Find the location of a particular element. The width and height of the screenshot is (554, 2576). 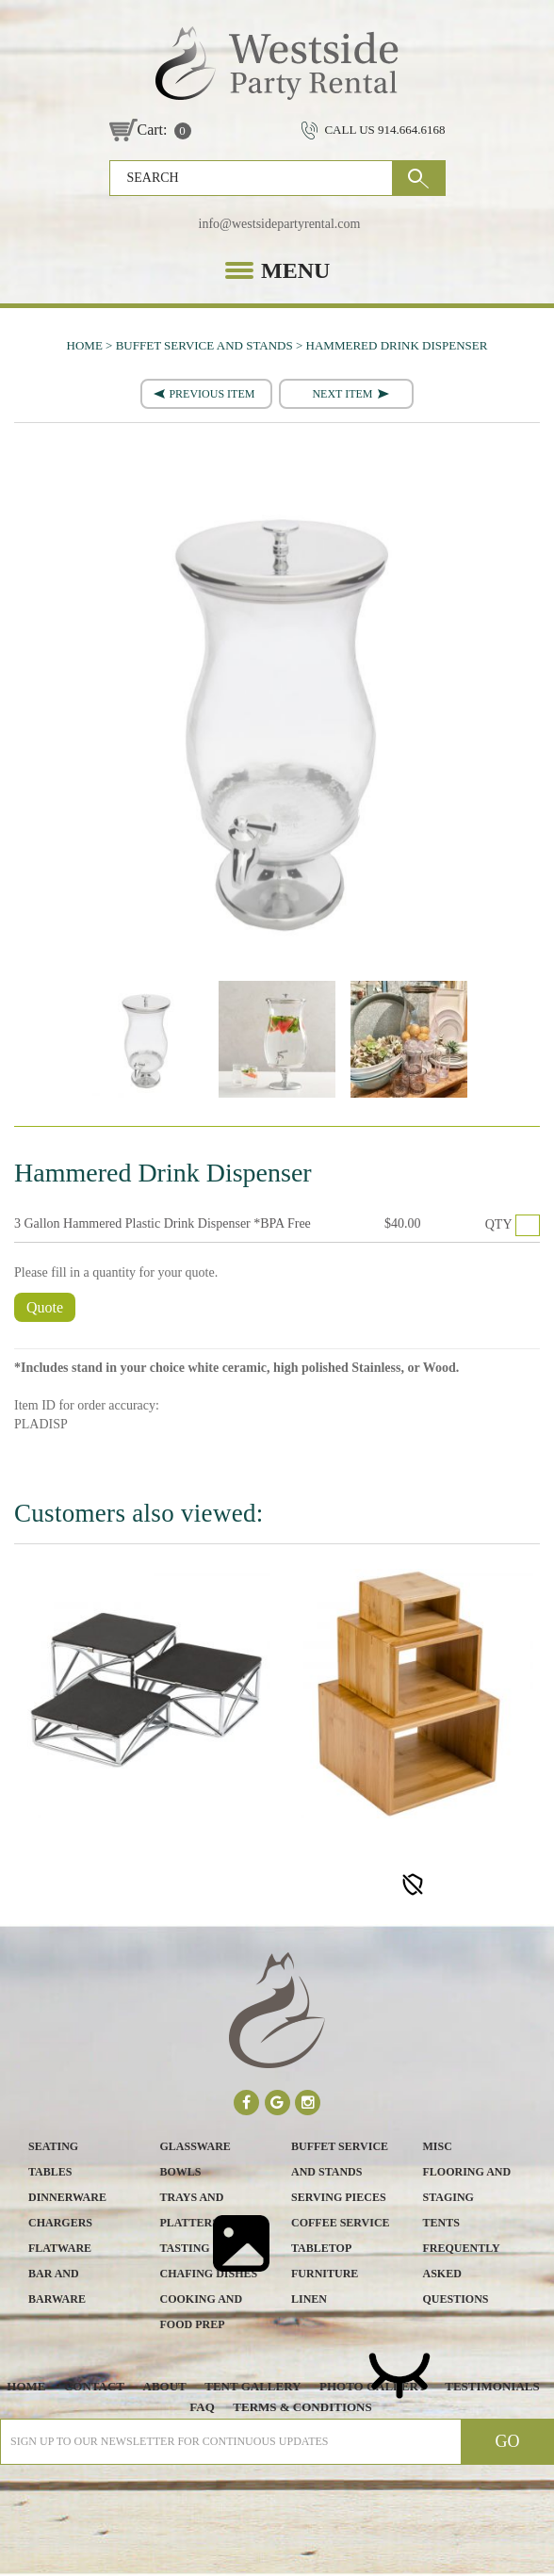

view image or photo is located at coordinates (241, 2243).